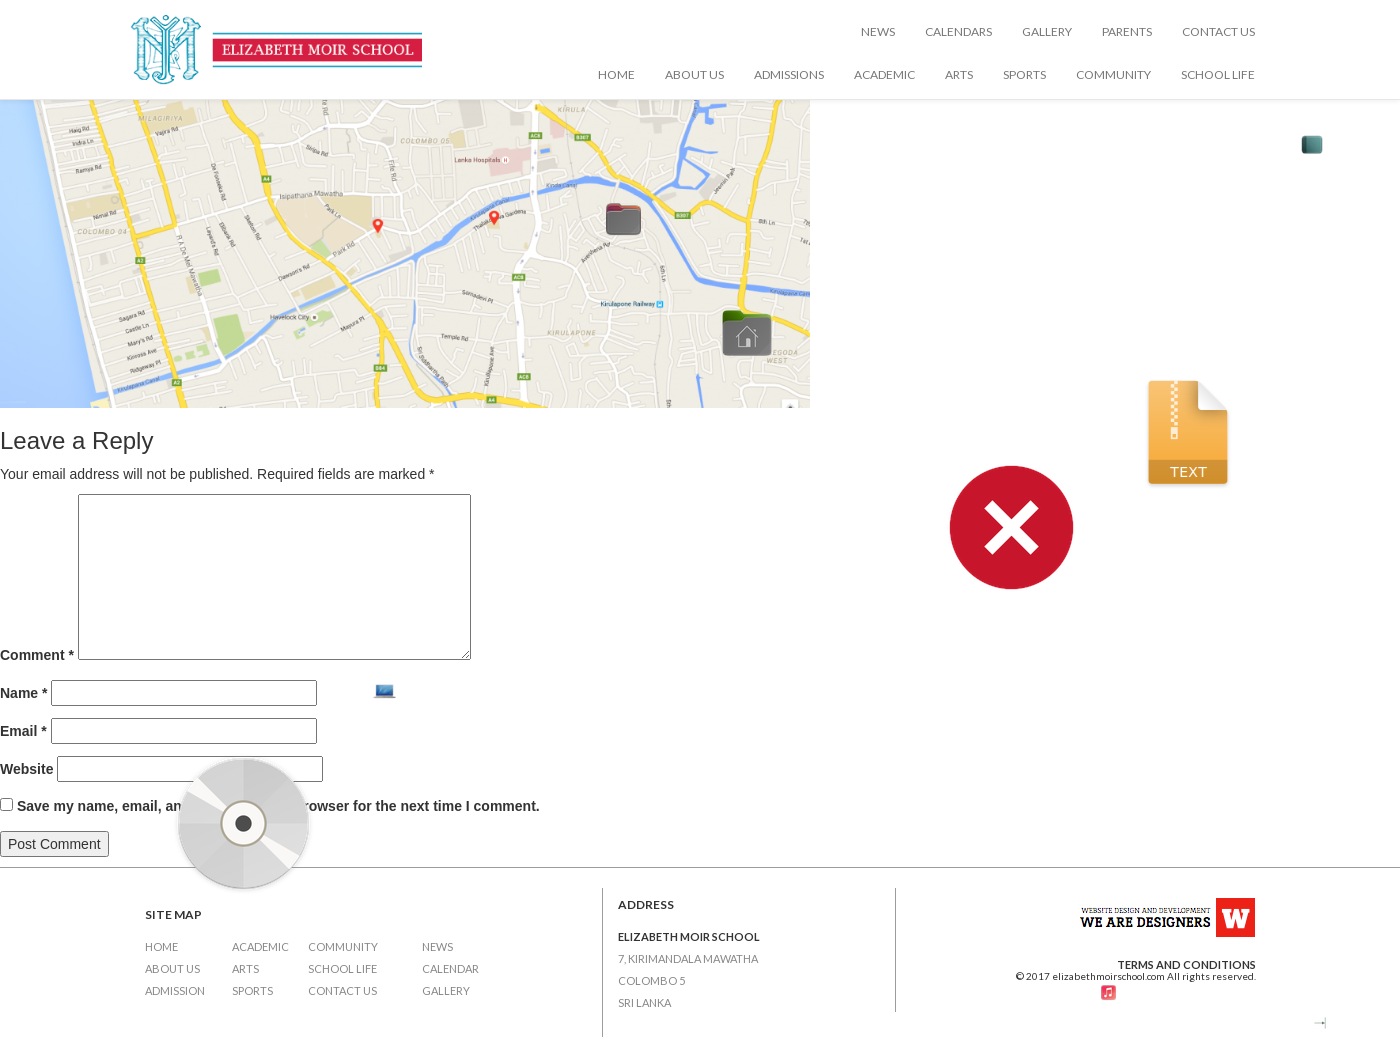 This screenshot has height=1057, width=1400. Describe the element at coordinates (1188, 434) in the screenshot. I see `compressed archive file type indicator` at that location.